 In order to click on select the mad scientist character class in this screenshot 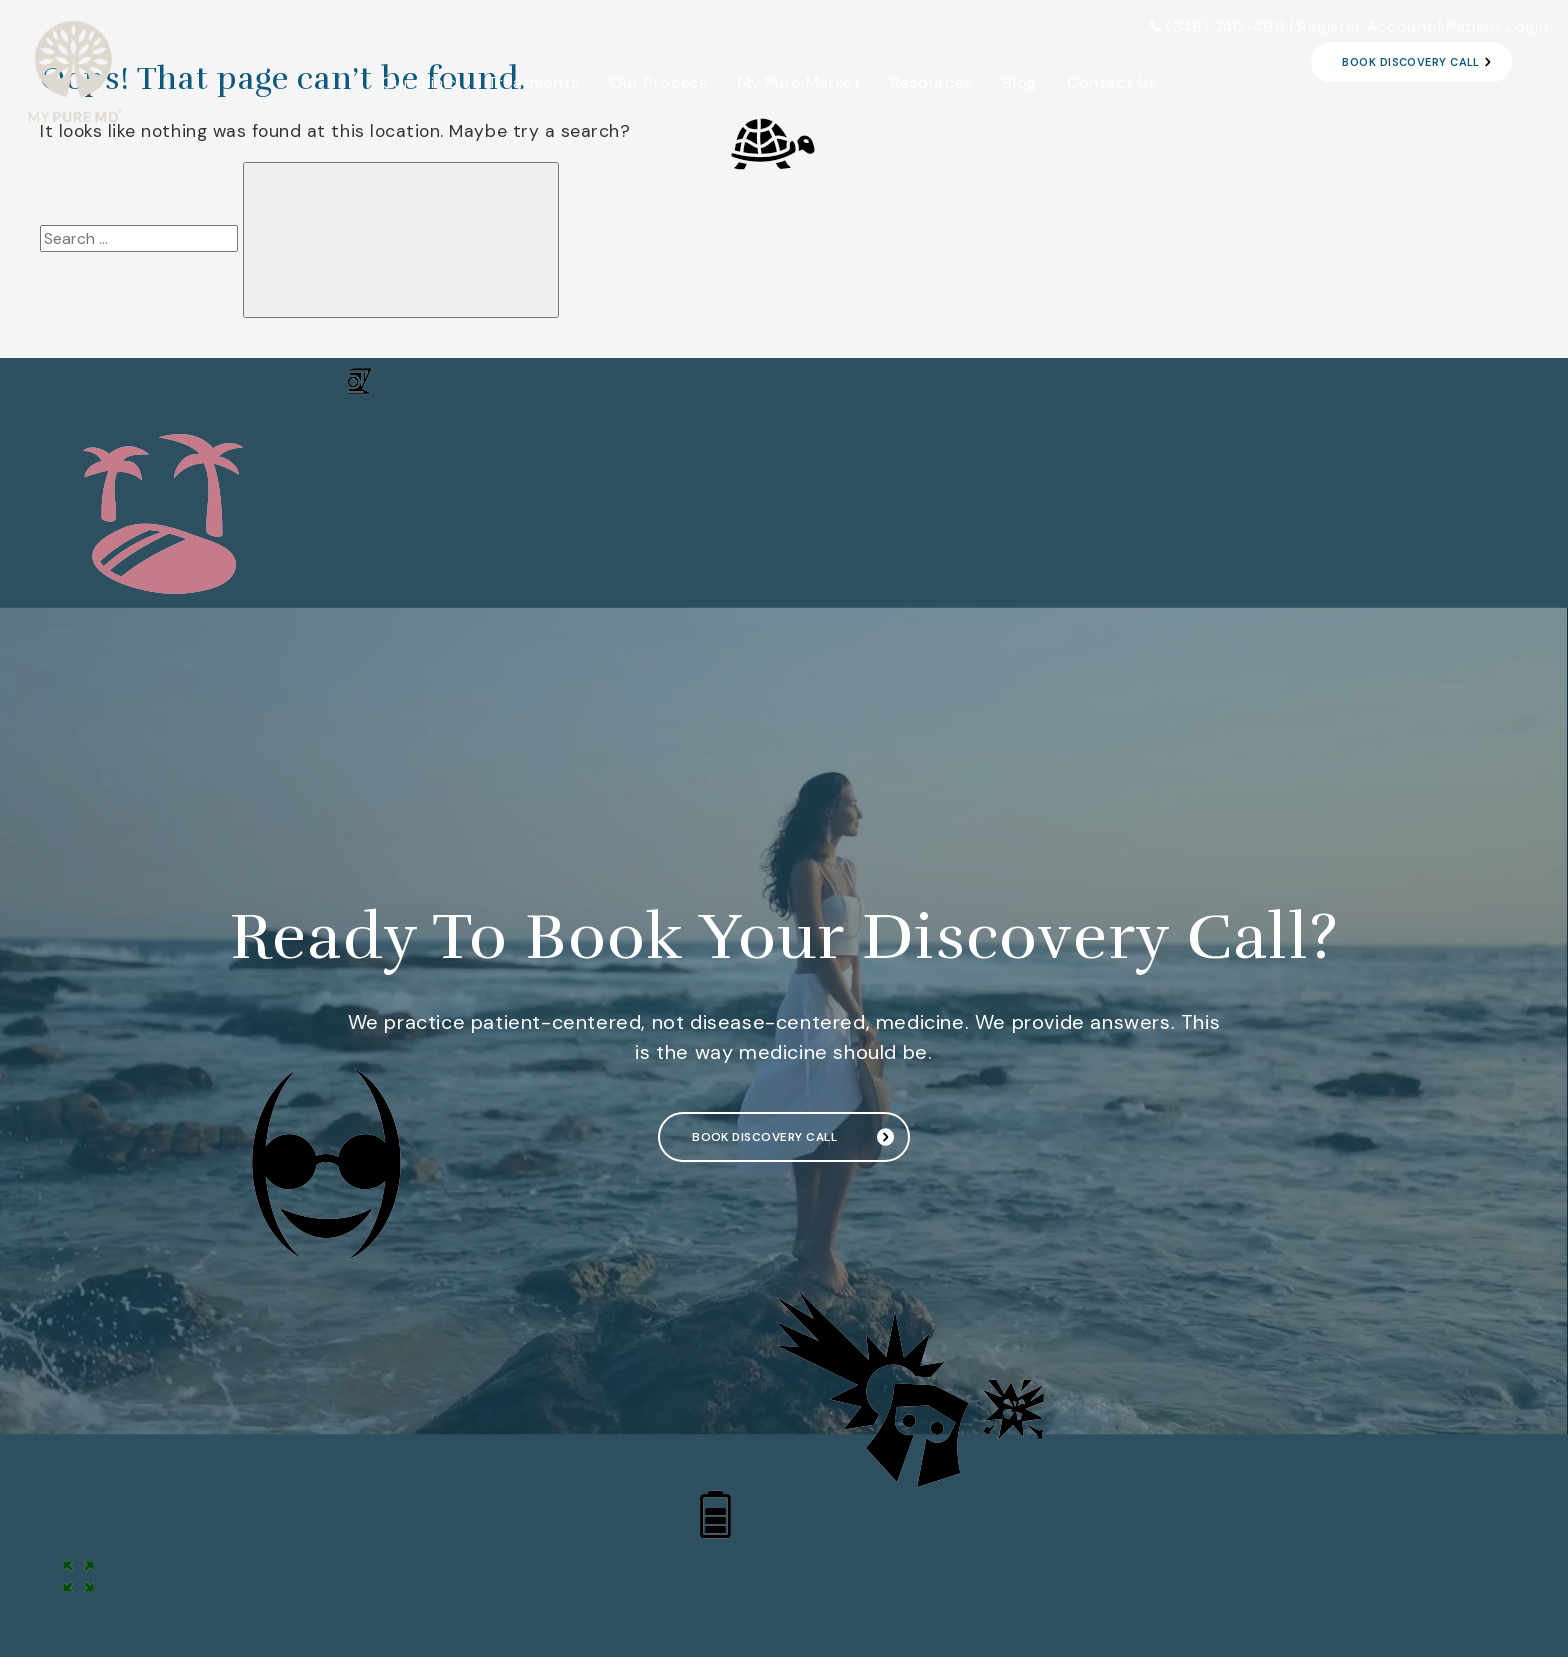, I will do `click(329, 1162)`.